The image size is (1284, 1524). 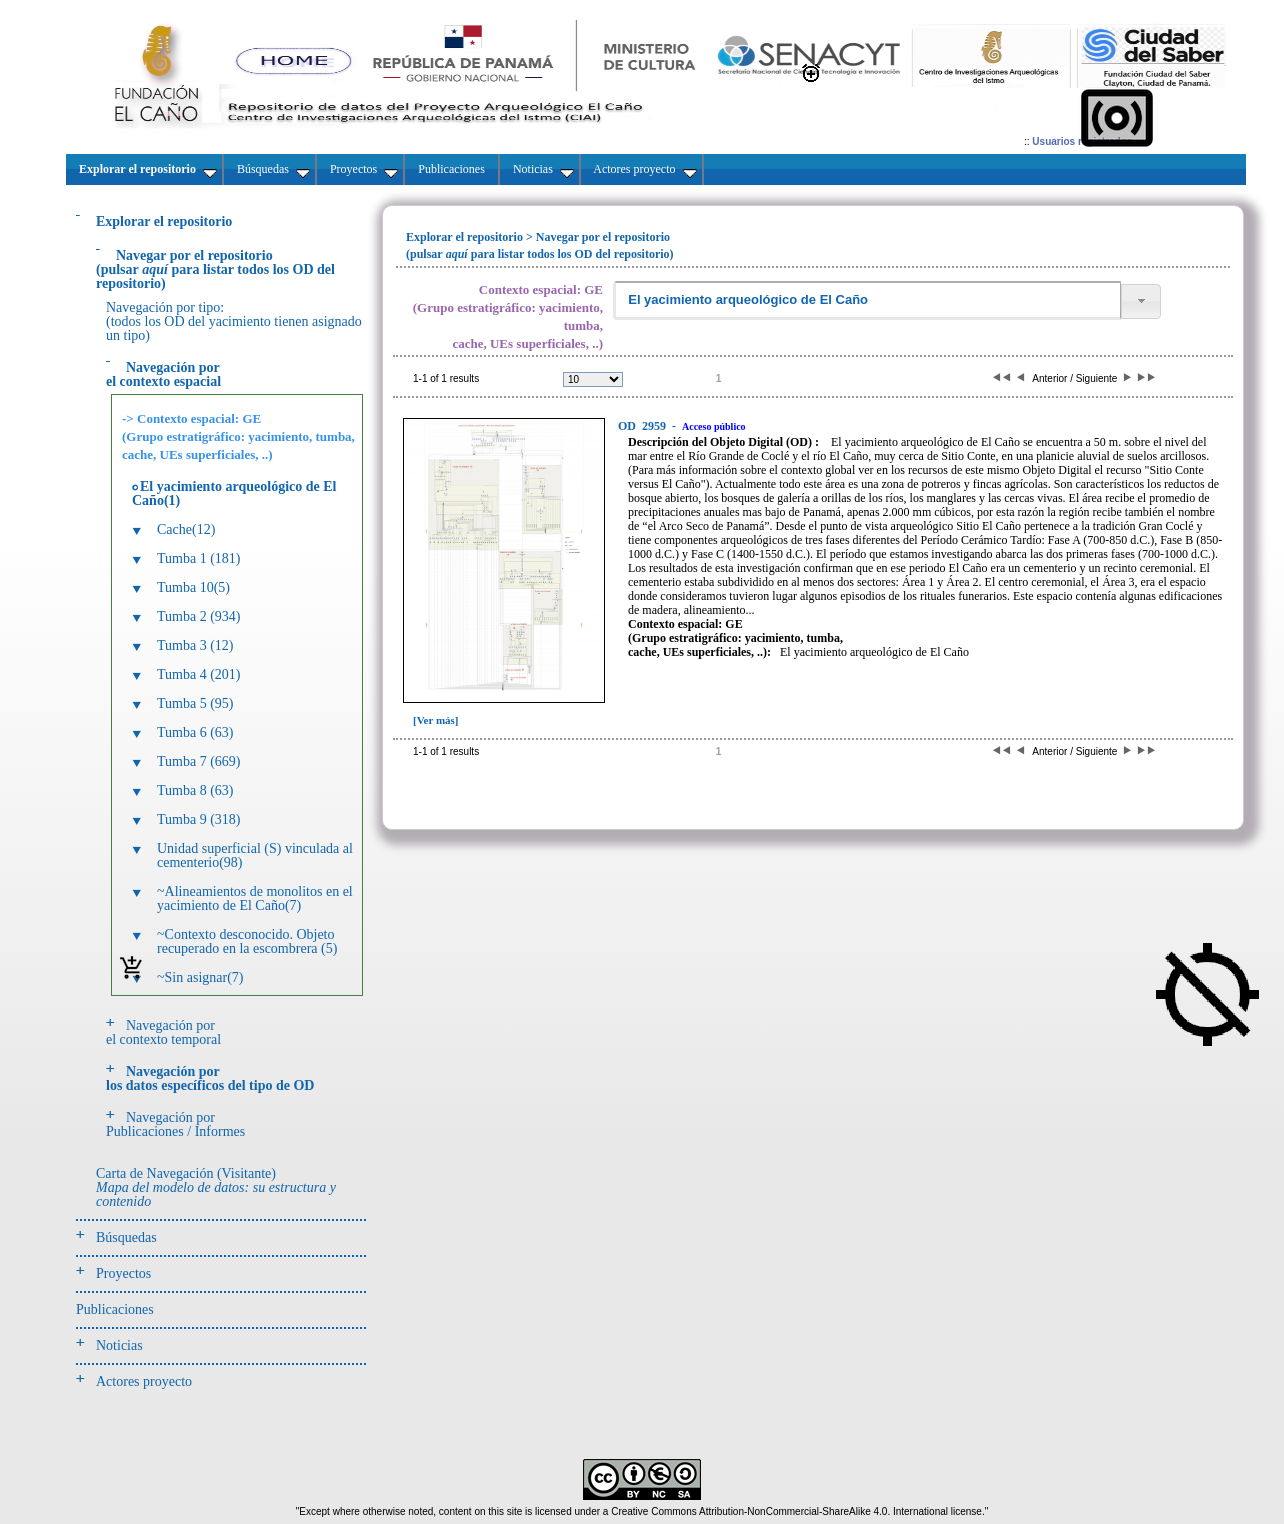 What do you see at coordinates (132, 968) in the screenshot?
I see `add item to shopping cart` at bounding box center [132, 968].